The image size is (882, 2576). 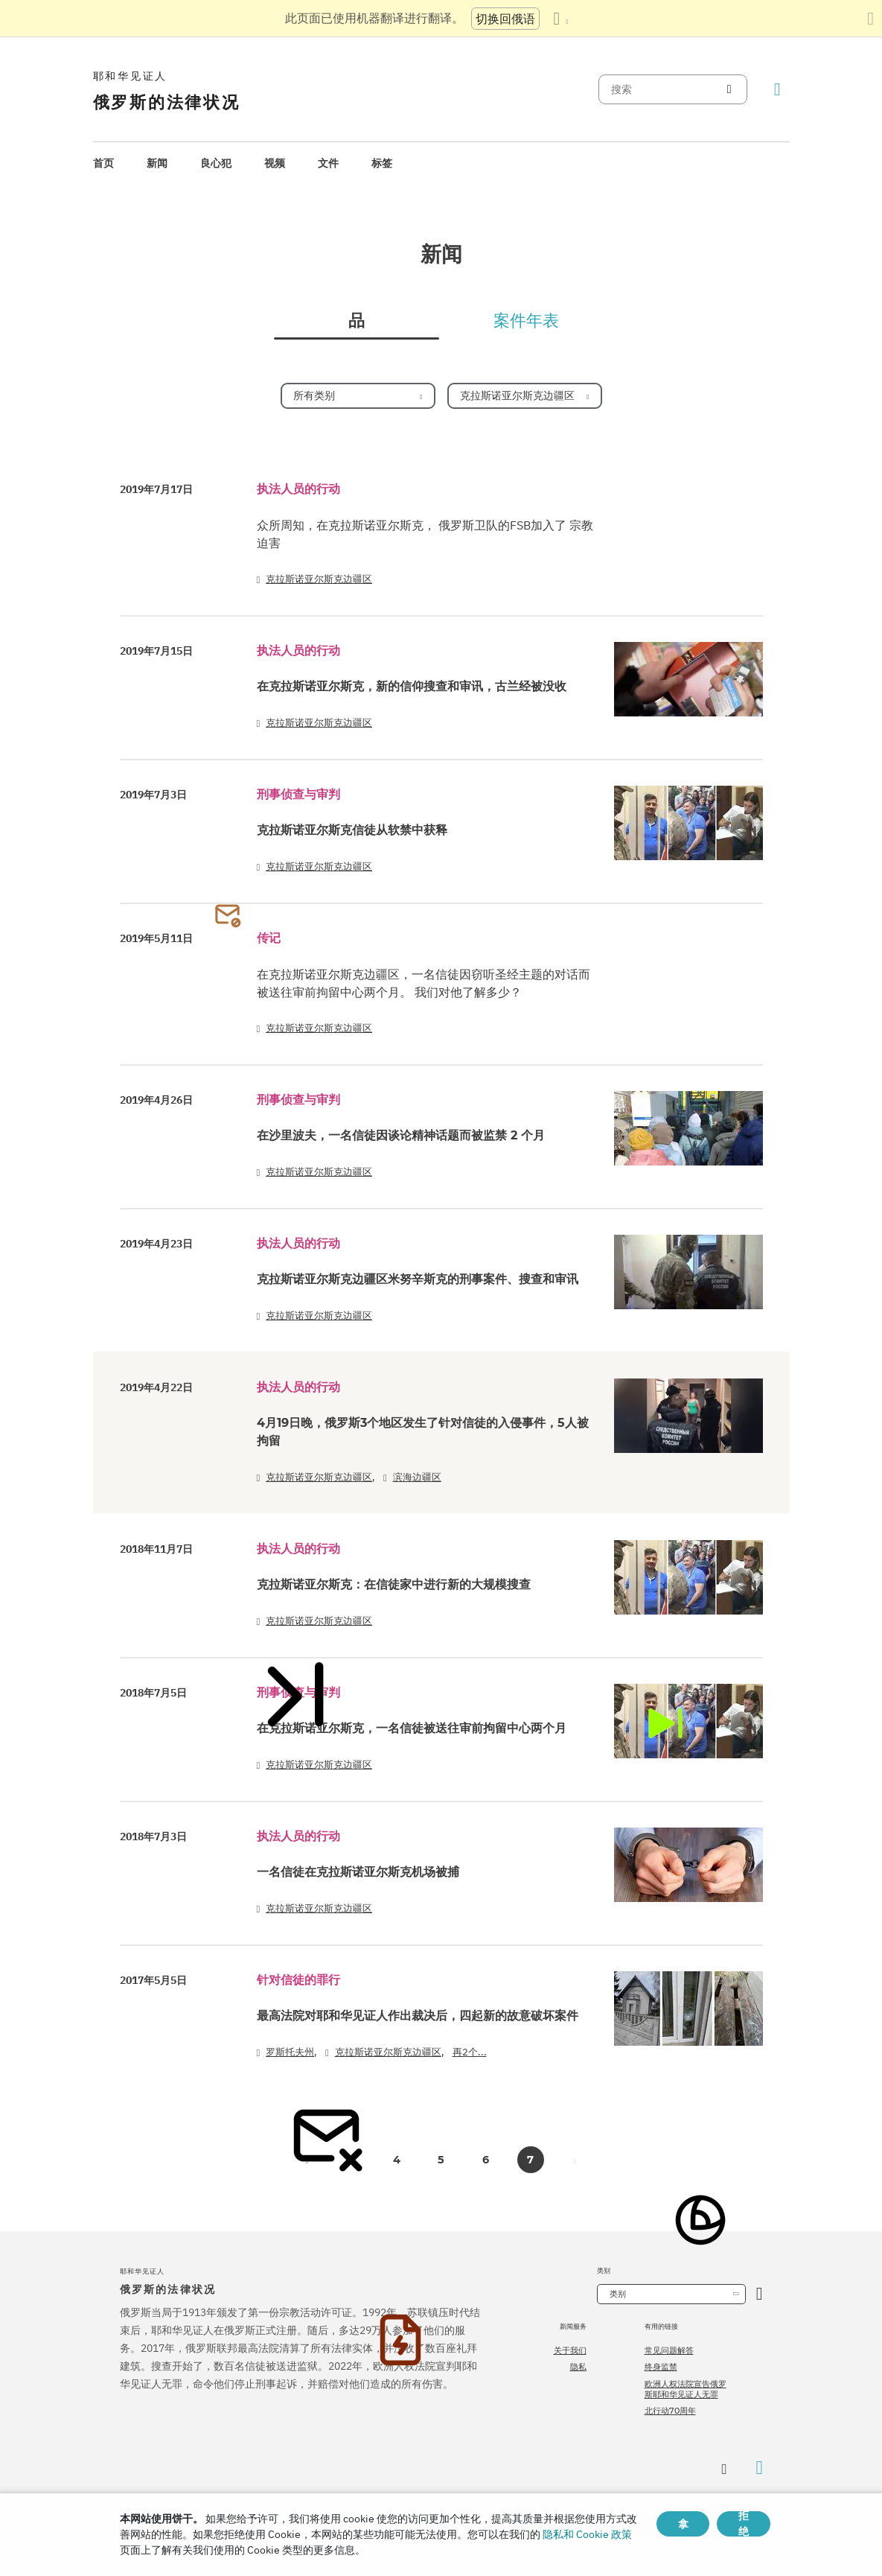 I want to click on cancel or unsend an email, so click(x=227, y=914).